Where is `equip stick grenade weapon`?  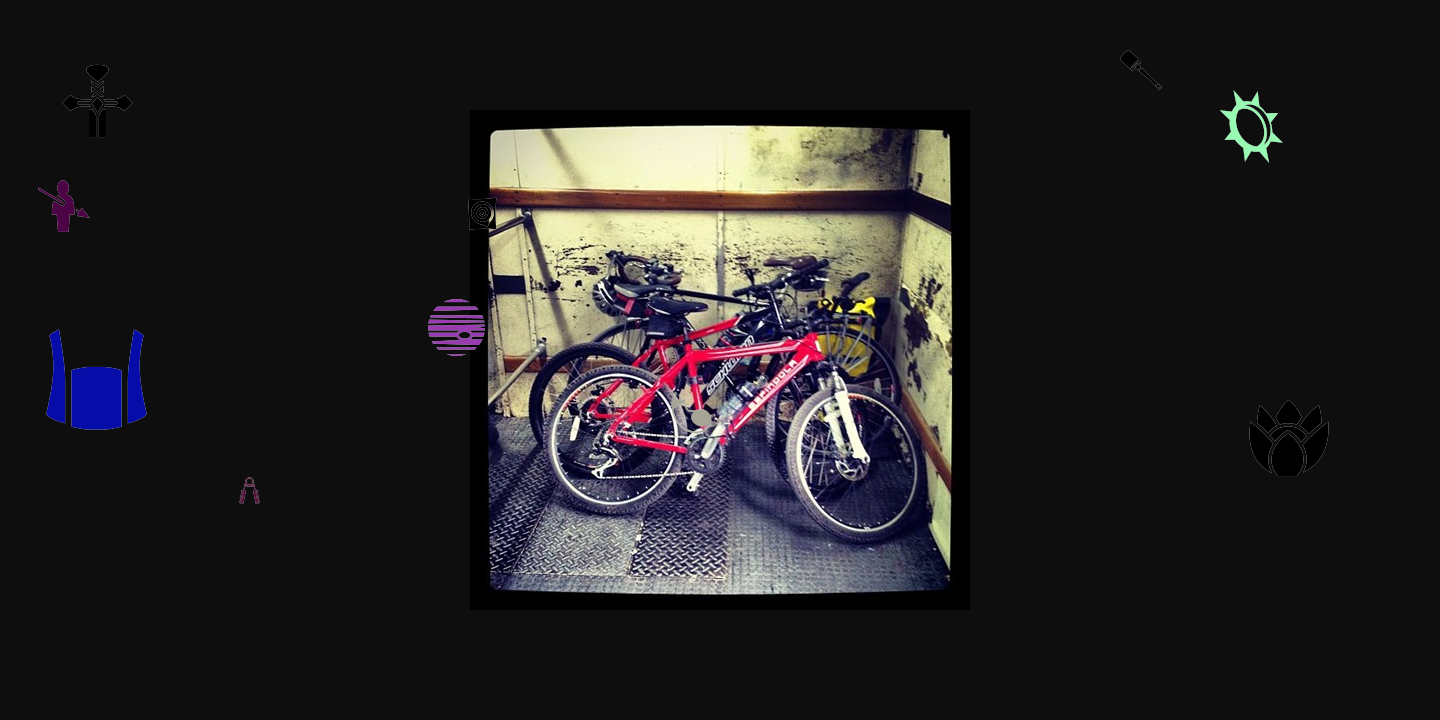
equip stick grenade weapon is located at coordinates (1141, 70).